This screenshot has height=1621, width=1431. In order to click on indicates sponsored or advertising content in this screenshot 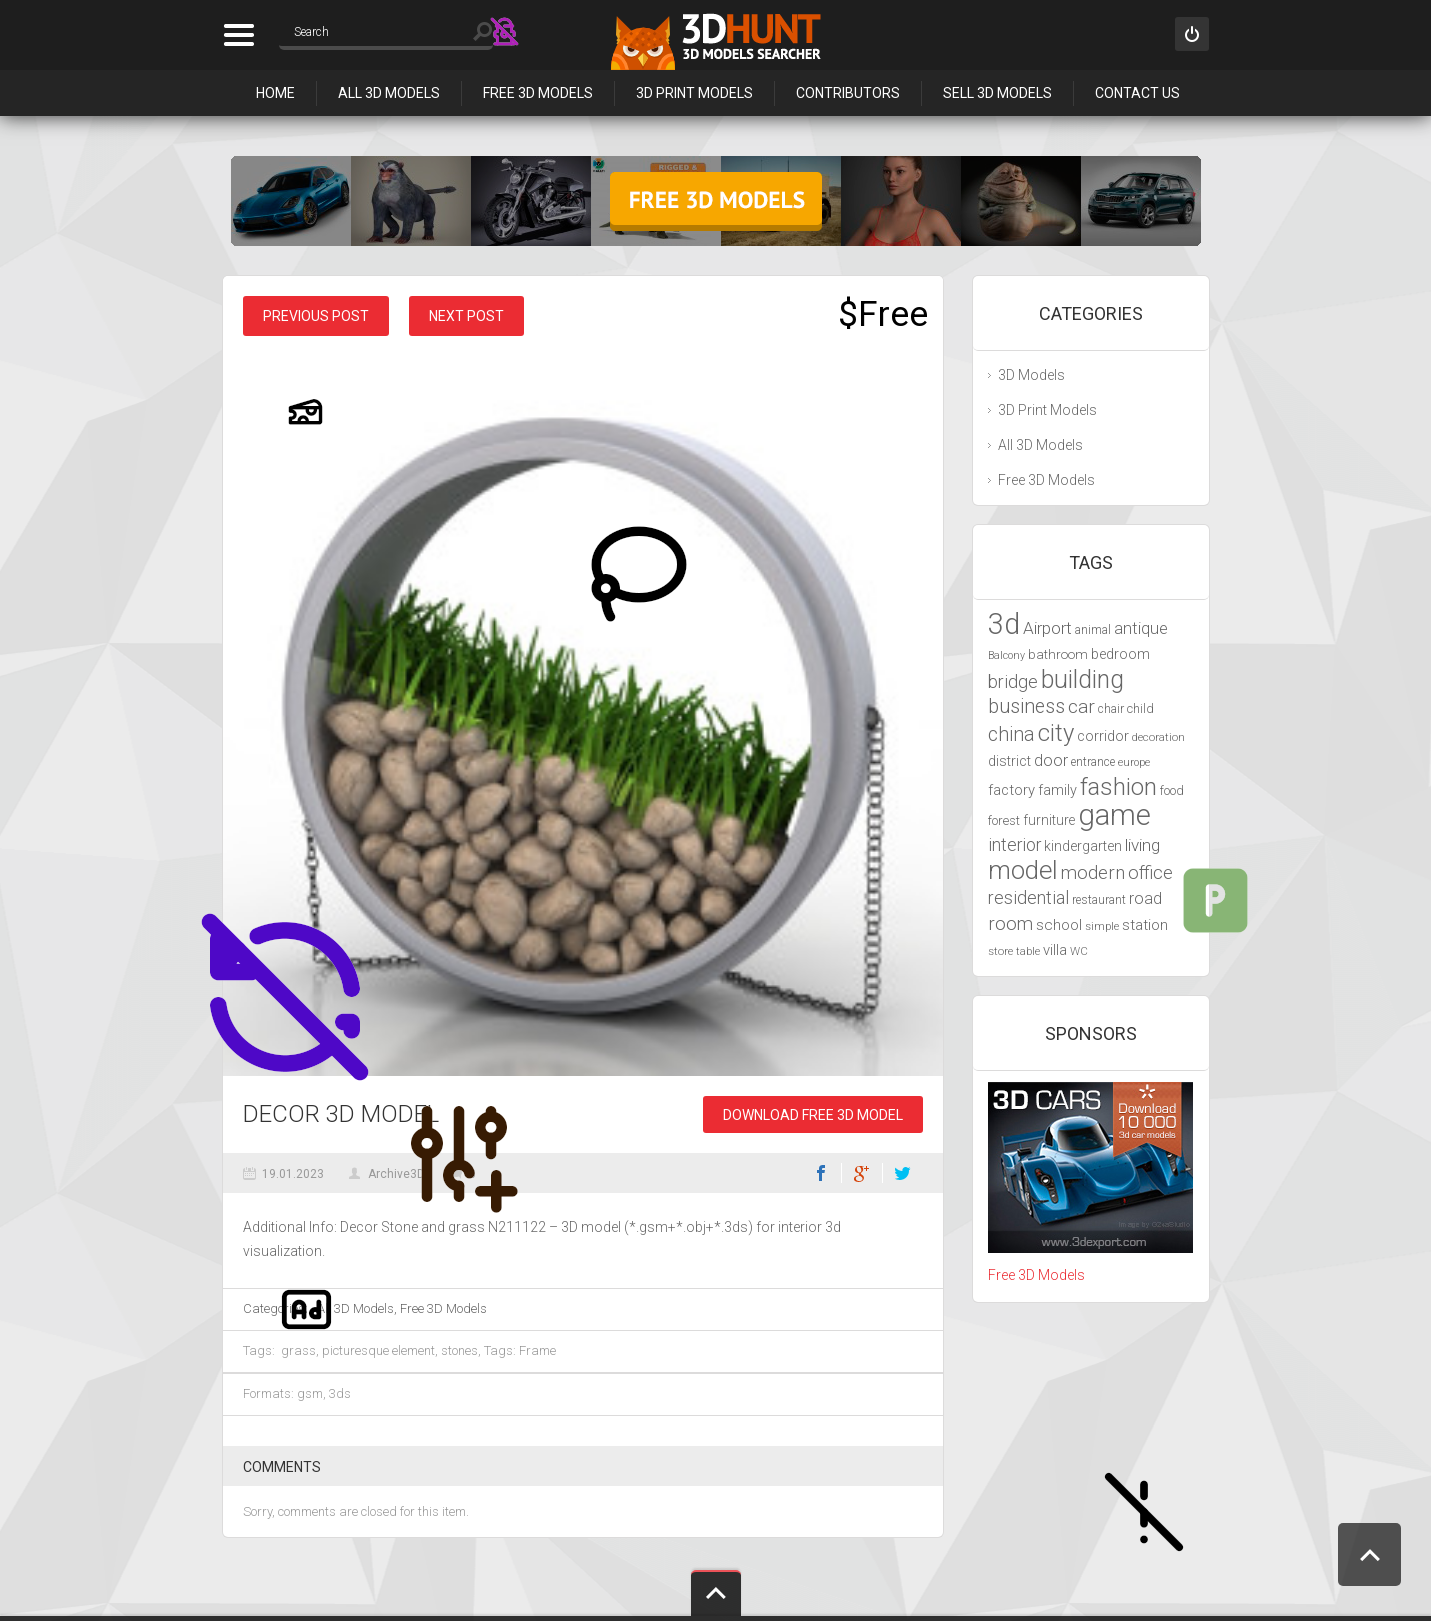, I will do `click(306, 1309)`.